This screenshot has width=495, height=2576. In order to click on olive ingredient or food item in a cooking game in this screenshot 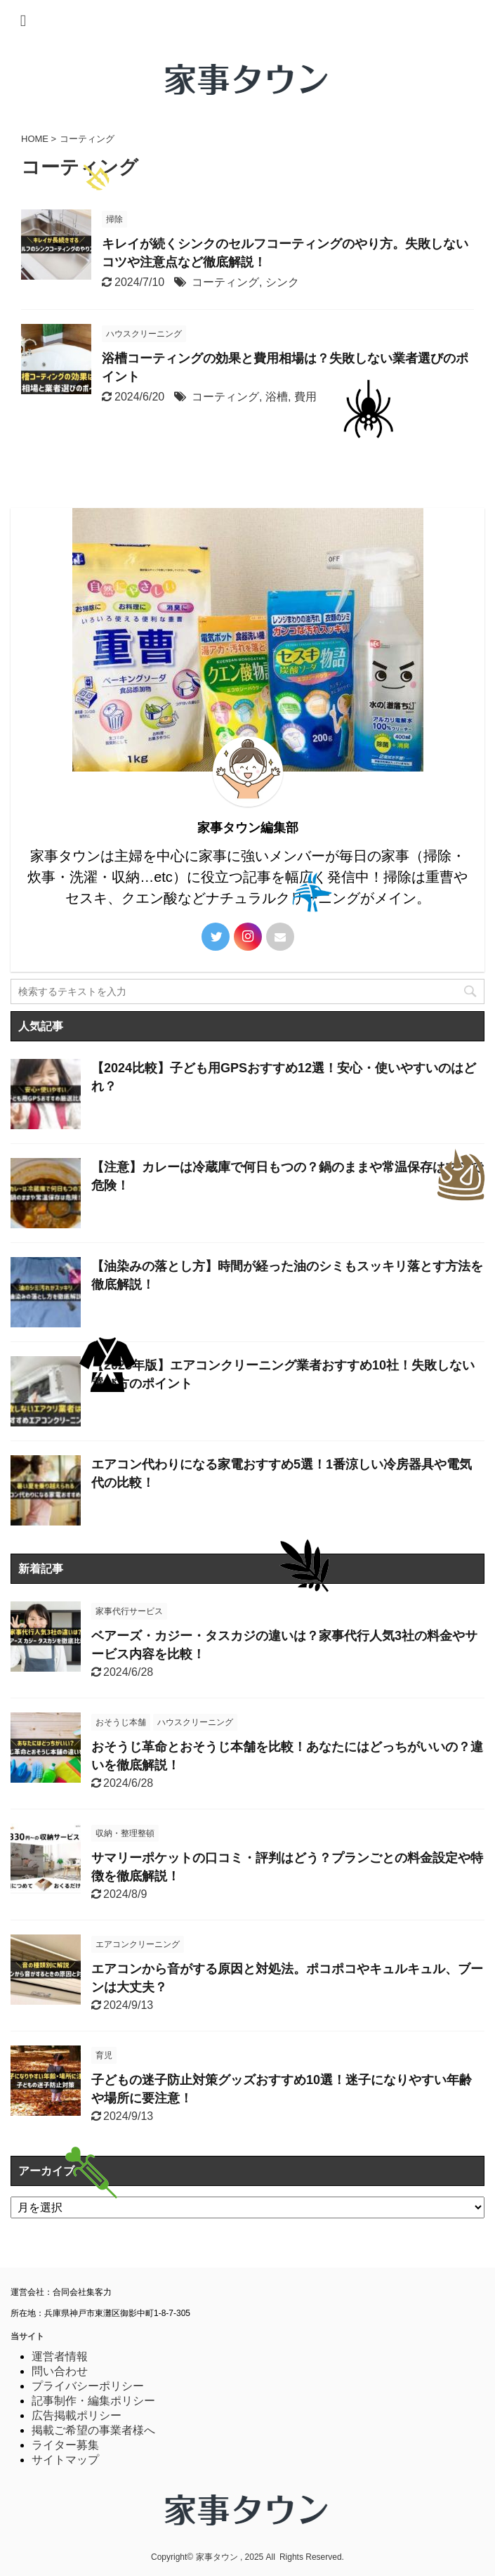, I will do `click(305, 1566)`.